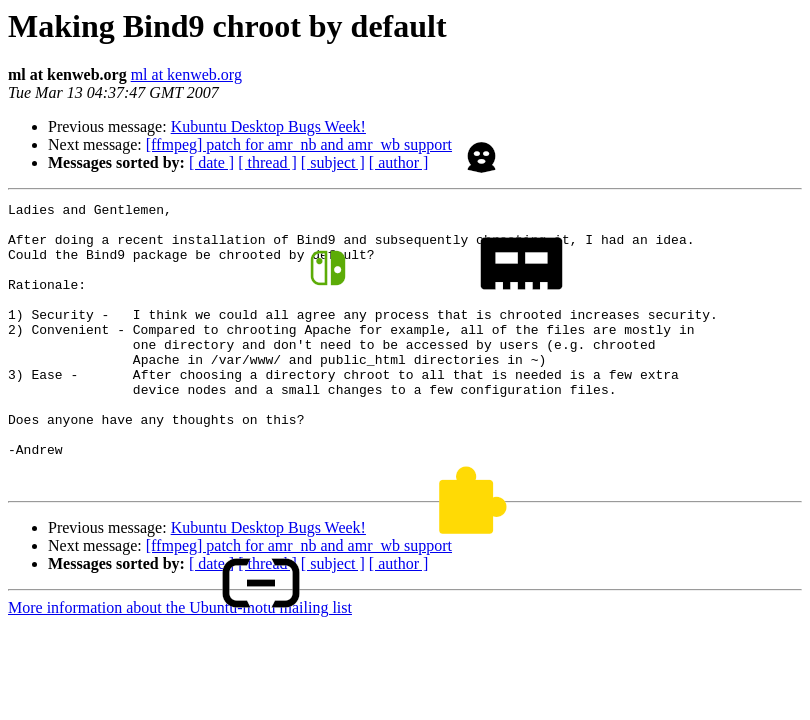  I want to click on view RAM or memory usage, so click(521, 263).